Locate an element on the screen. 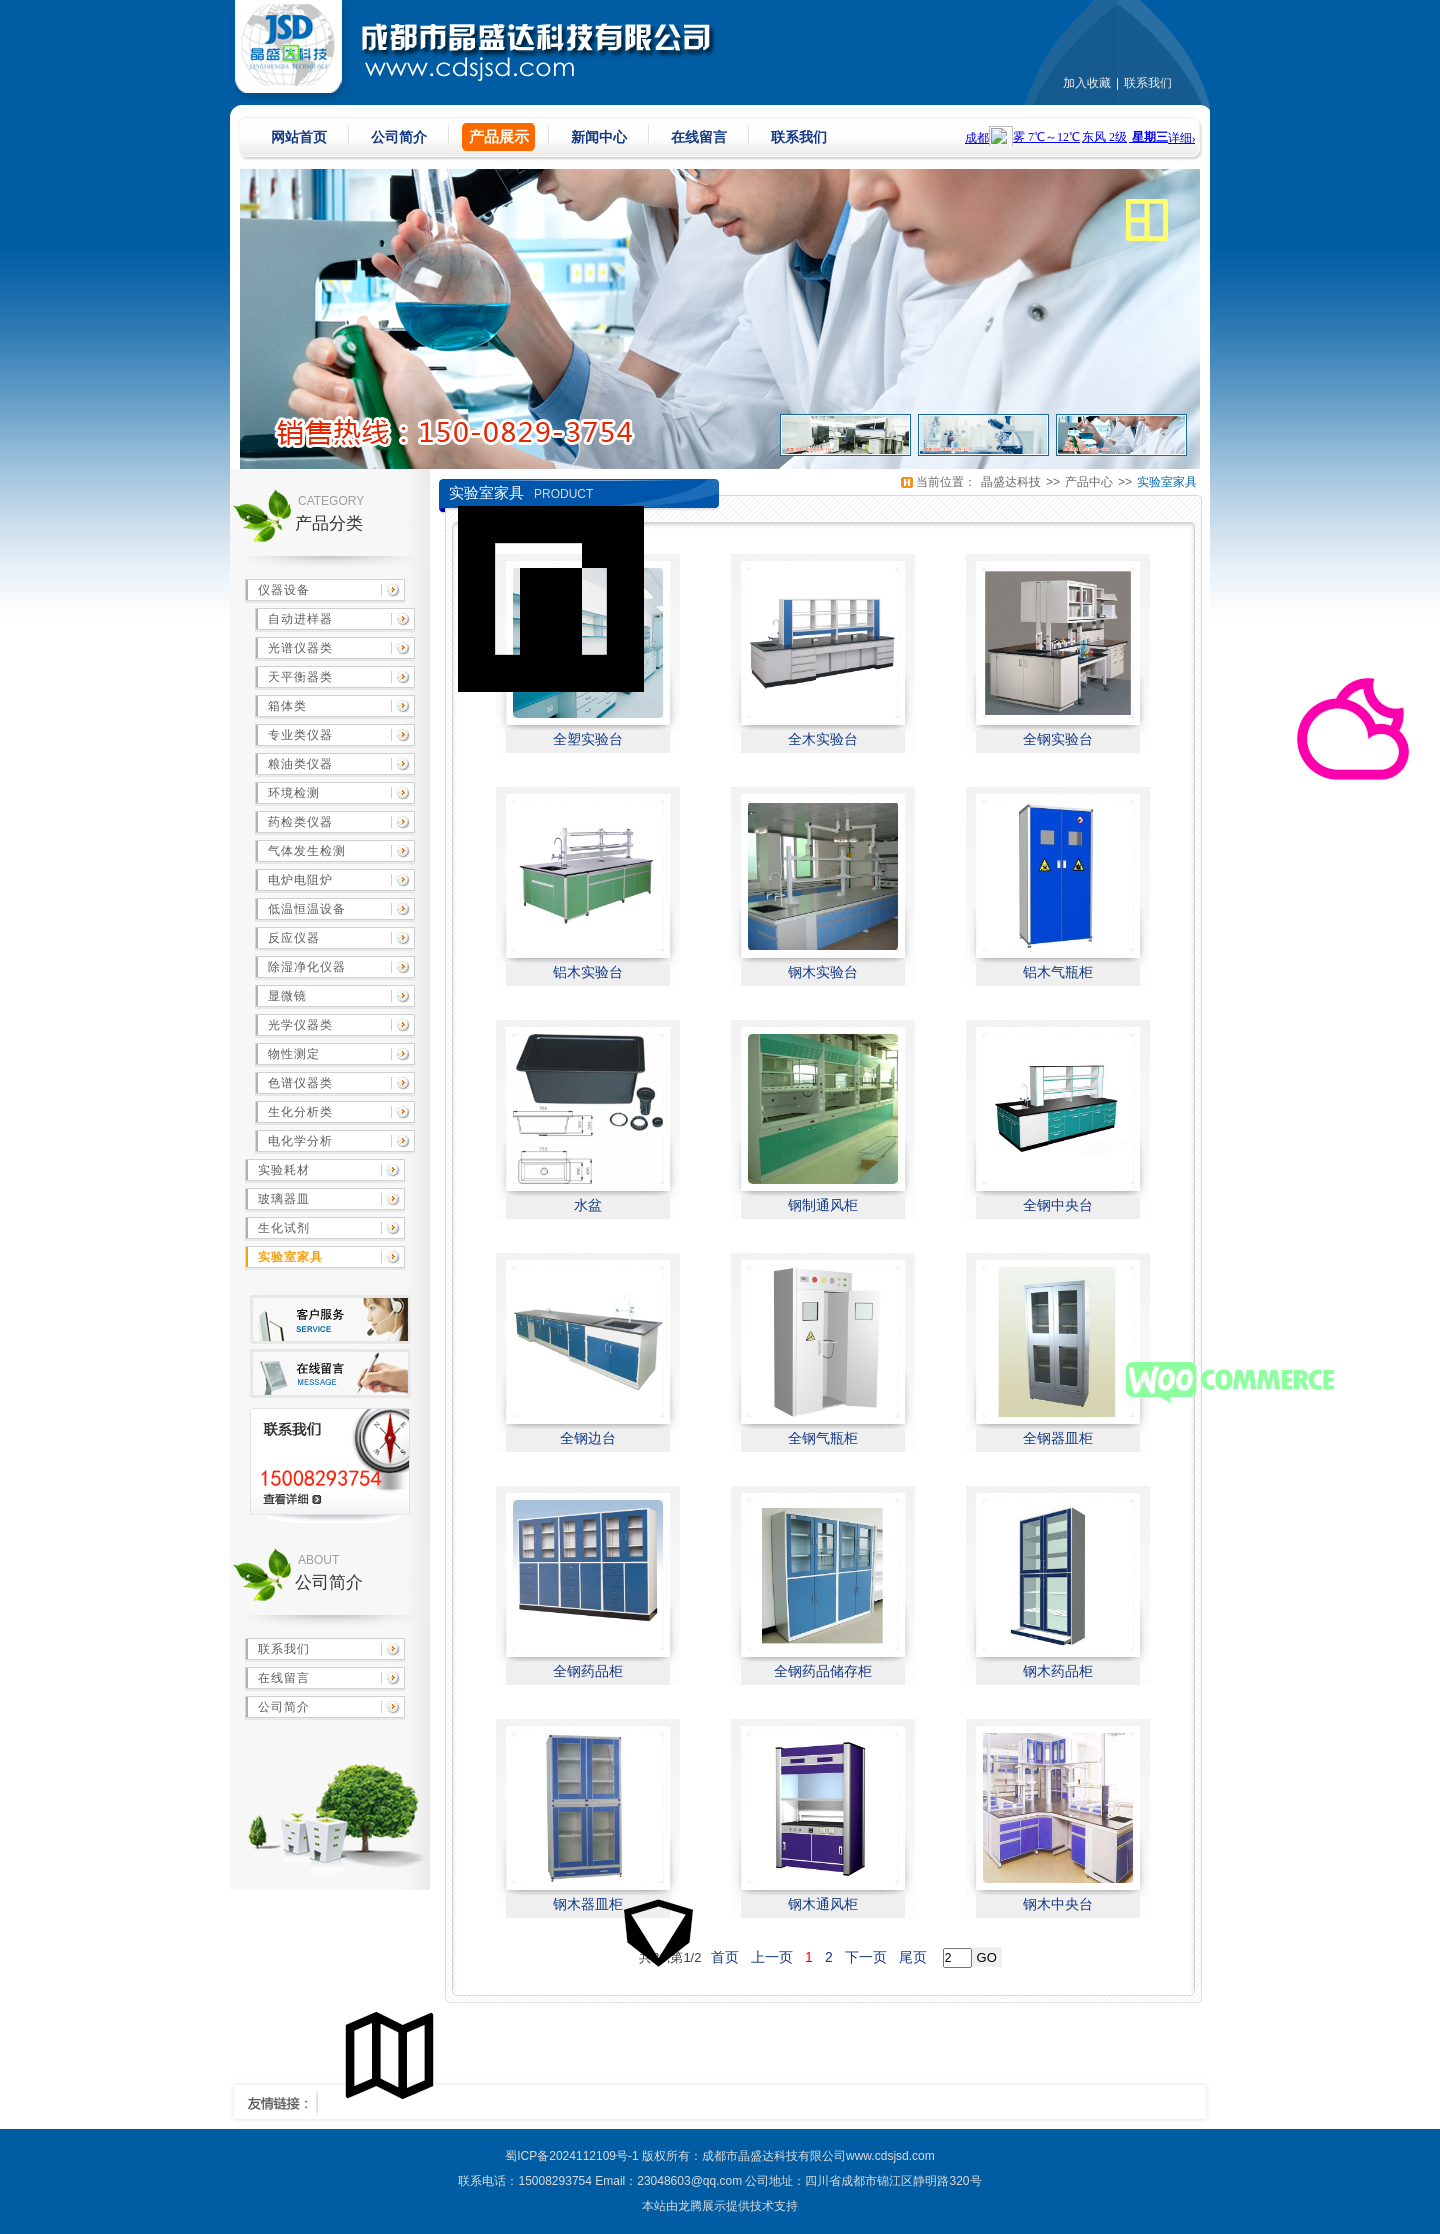 This screenshot has height=2234, width=1440. visit NameMC website is located at coordinates (551, 599).